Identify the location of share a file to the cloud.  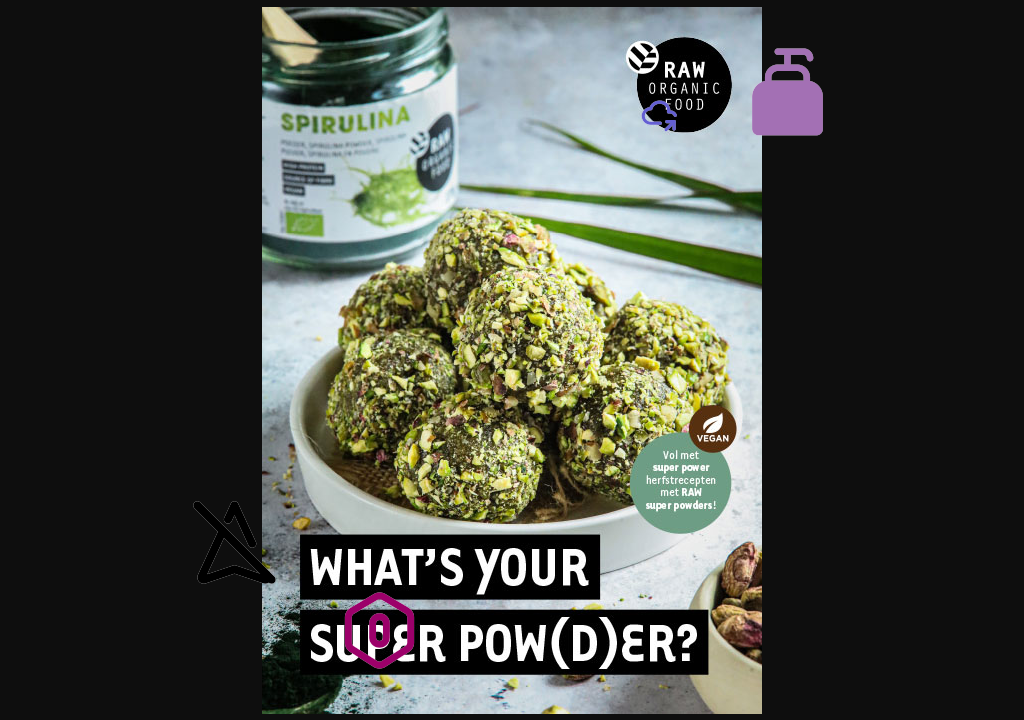
(659, 113).